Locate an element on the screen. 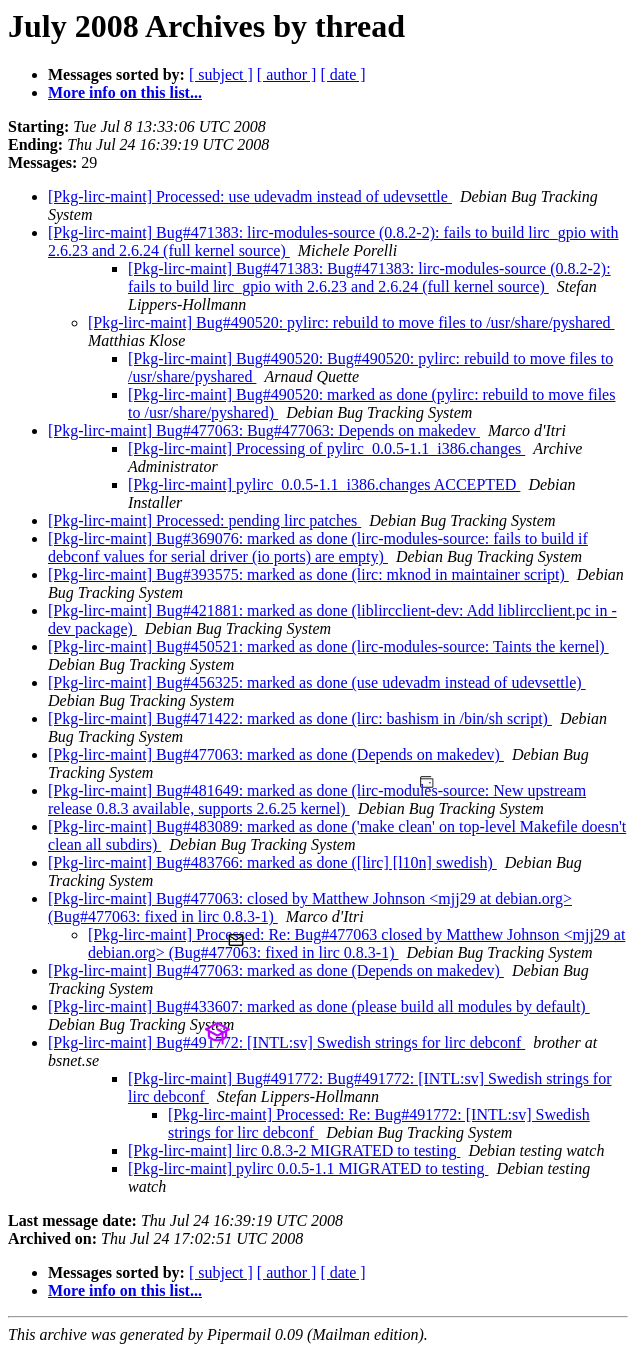  open your email inbox is located at coordinates (236, 940).